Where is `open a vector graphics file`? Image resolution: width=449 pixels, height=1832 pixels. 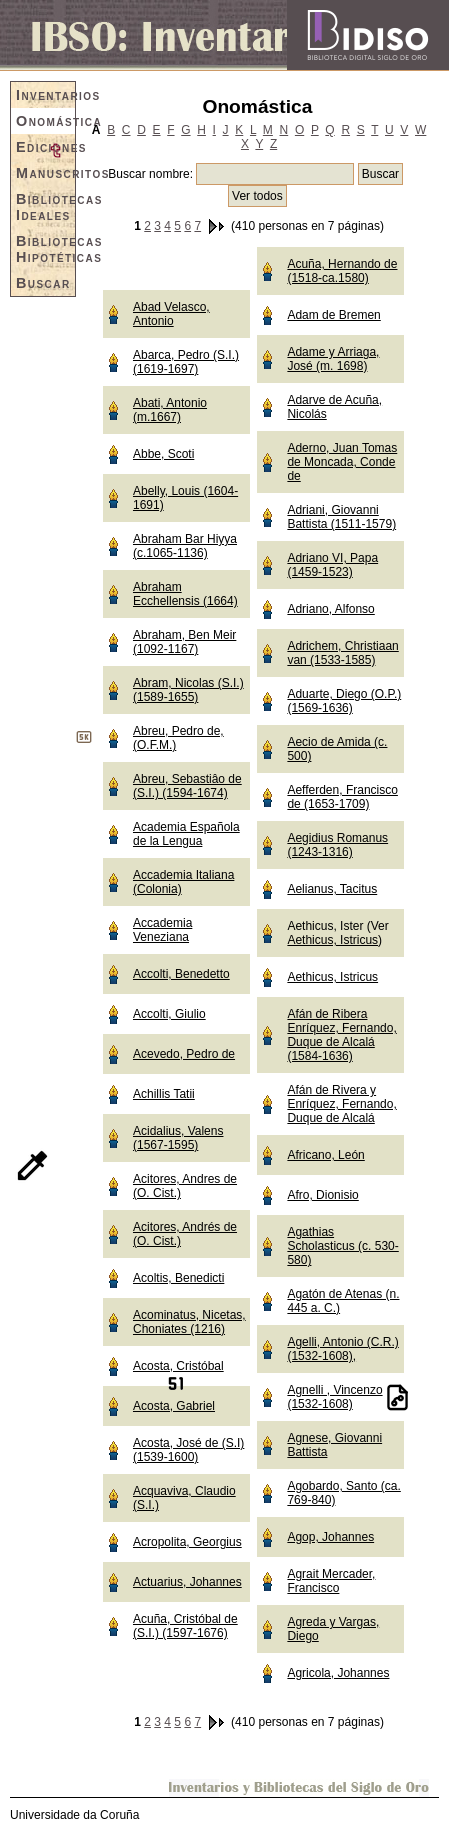
open a vector graphics file is located at coordinates (397, 1397).